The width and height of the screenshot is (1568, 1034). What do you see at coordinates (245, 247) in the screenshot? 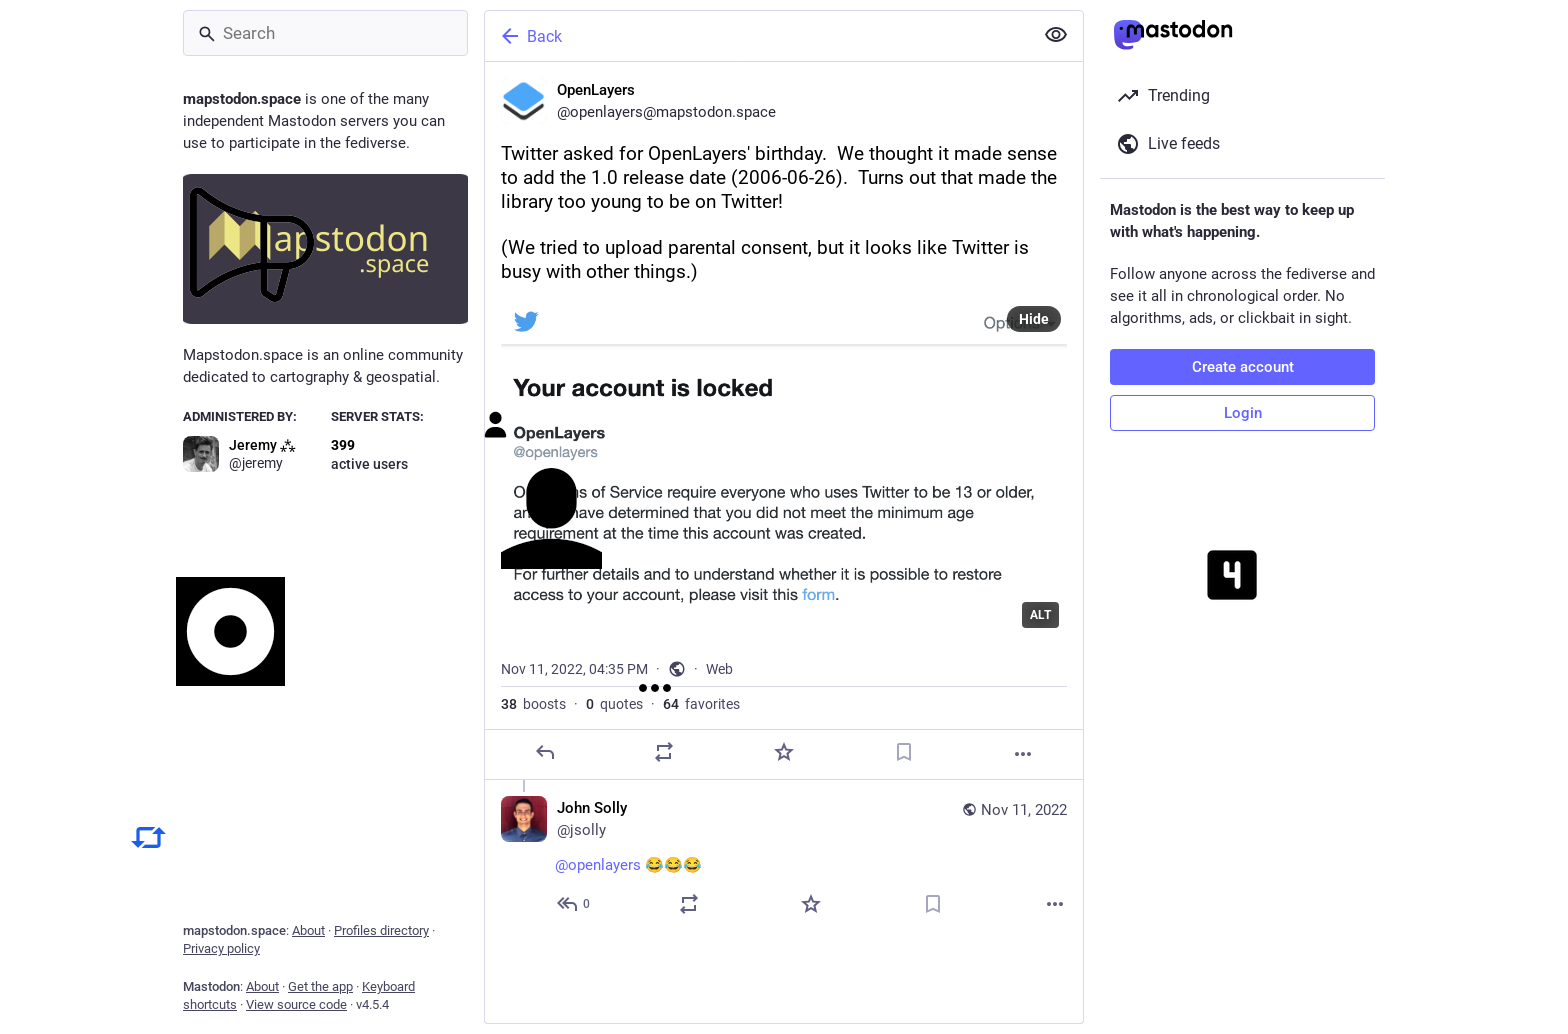
I see `make an announcement or broadcast` at bounding box center [245, 247].